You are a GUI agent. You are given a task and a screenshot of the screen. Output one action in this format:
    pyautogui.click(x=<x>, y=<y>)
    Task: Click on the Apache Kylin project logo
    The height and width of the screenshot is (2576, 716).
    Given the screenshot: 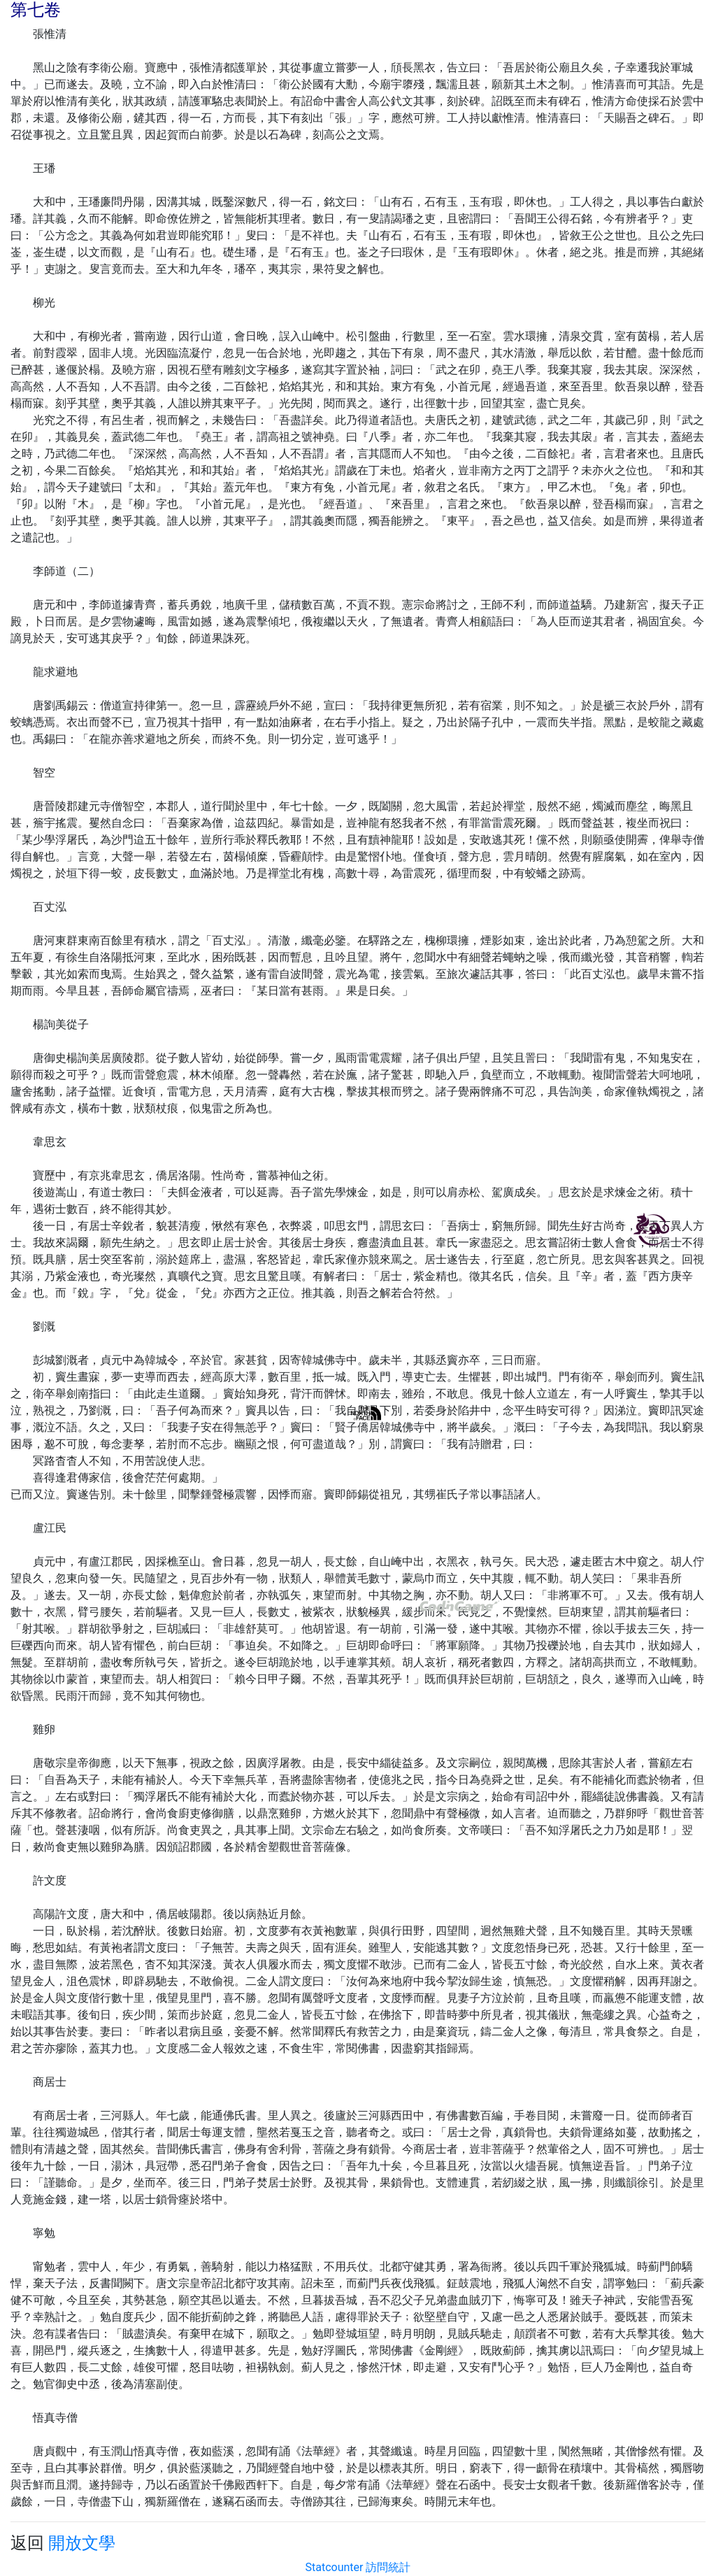 What is the action you would take?
    pyautogui.click(x=651, y=1229)
    